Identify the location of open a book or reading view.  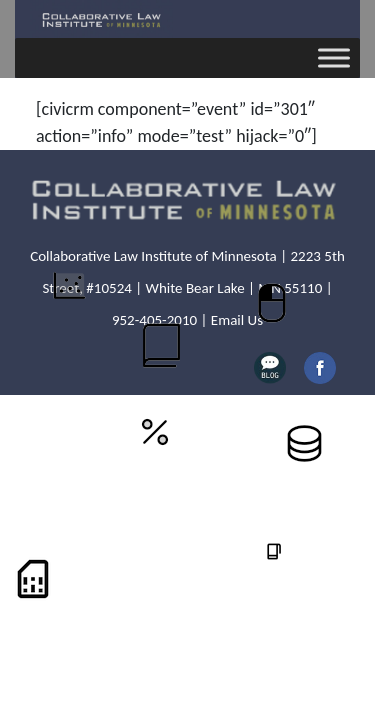
(161, 345).